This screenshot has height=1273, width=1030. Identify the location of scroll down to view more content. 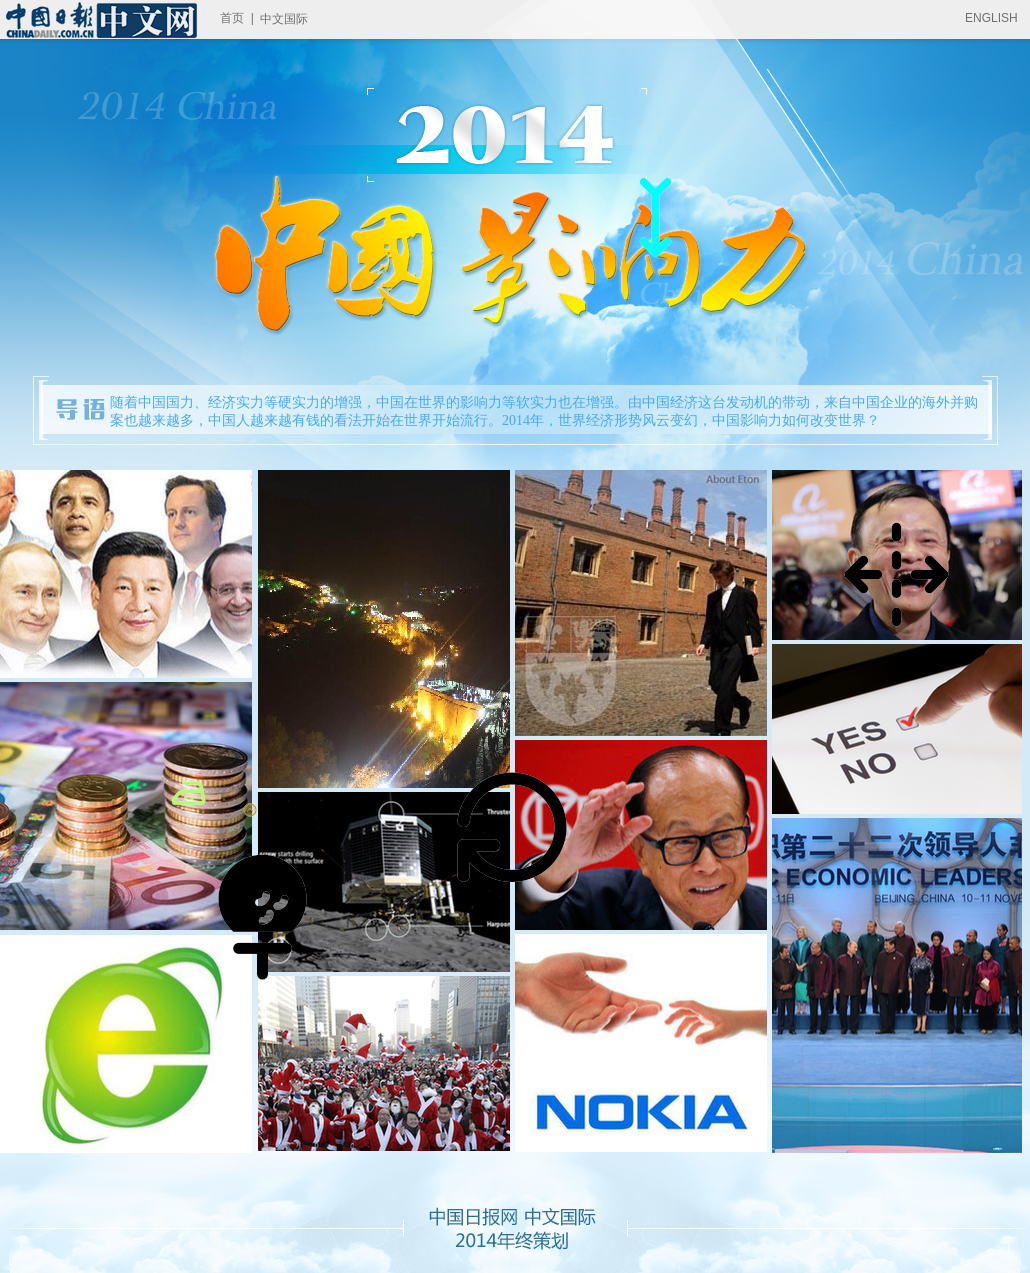
(655, 217).